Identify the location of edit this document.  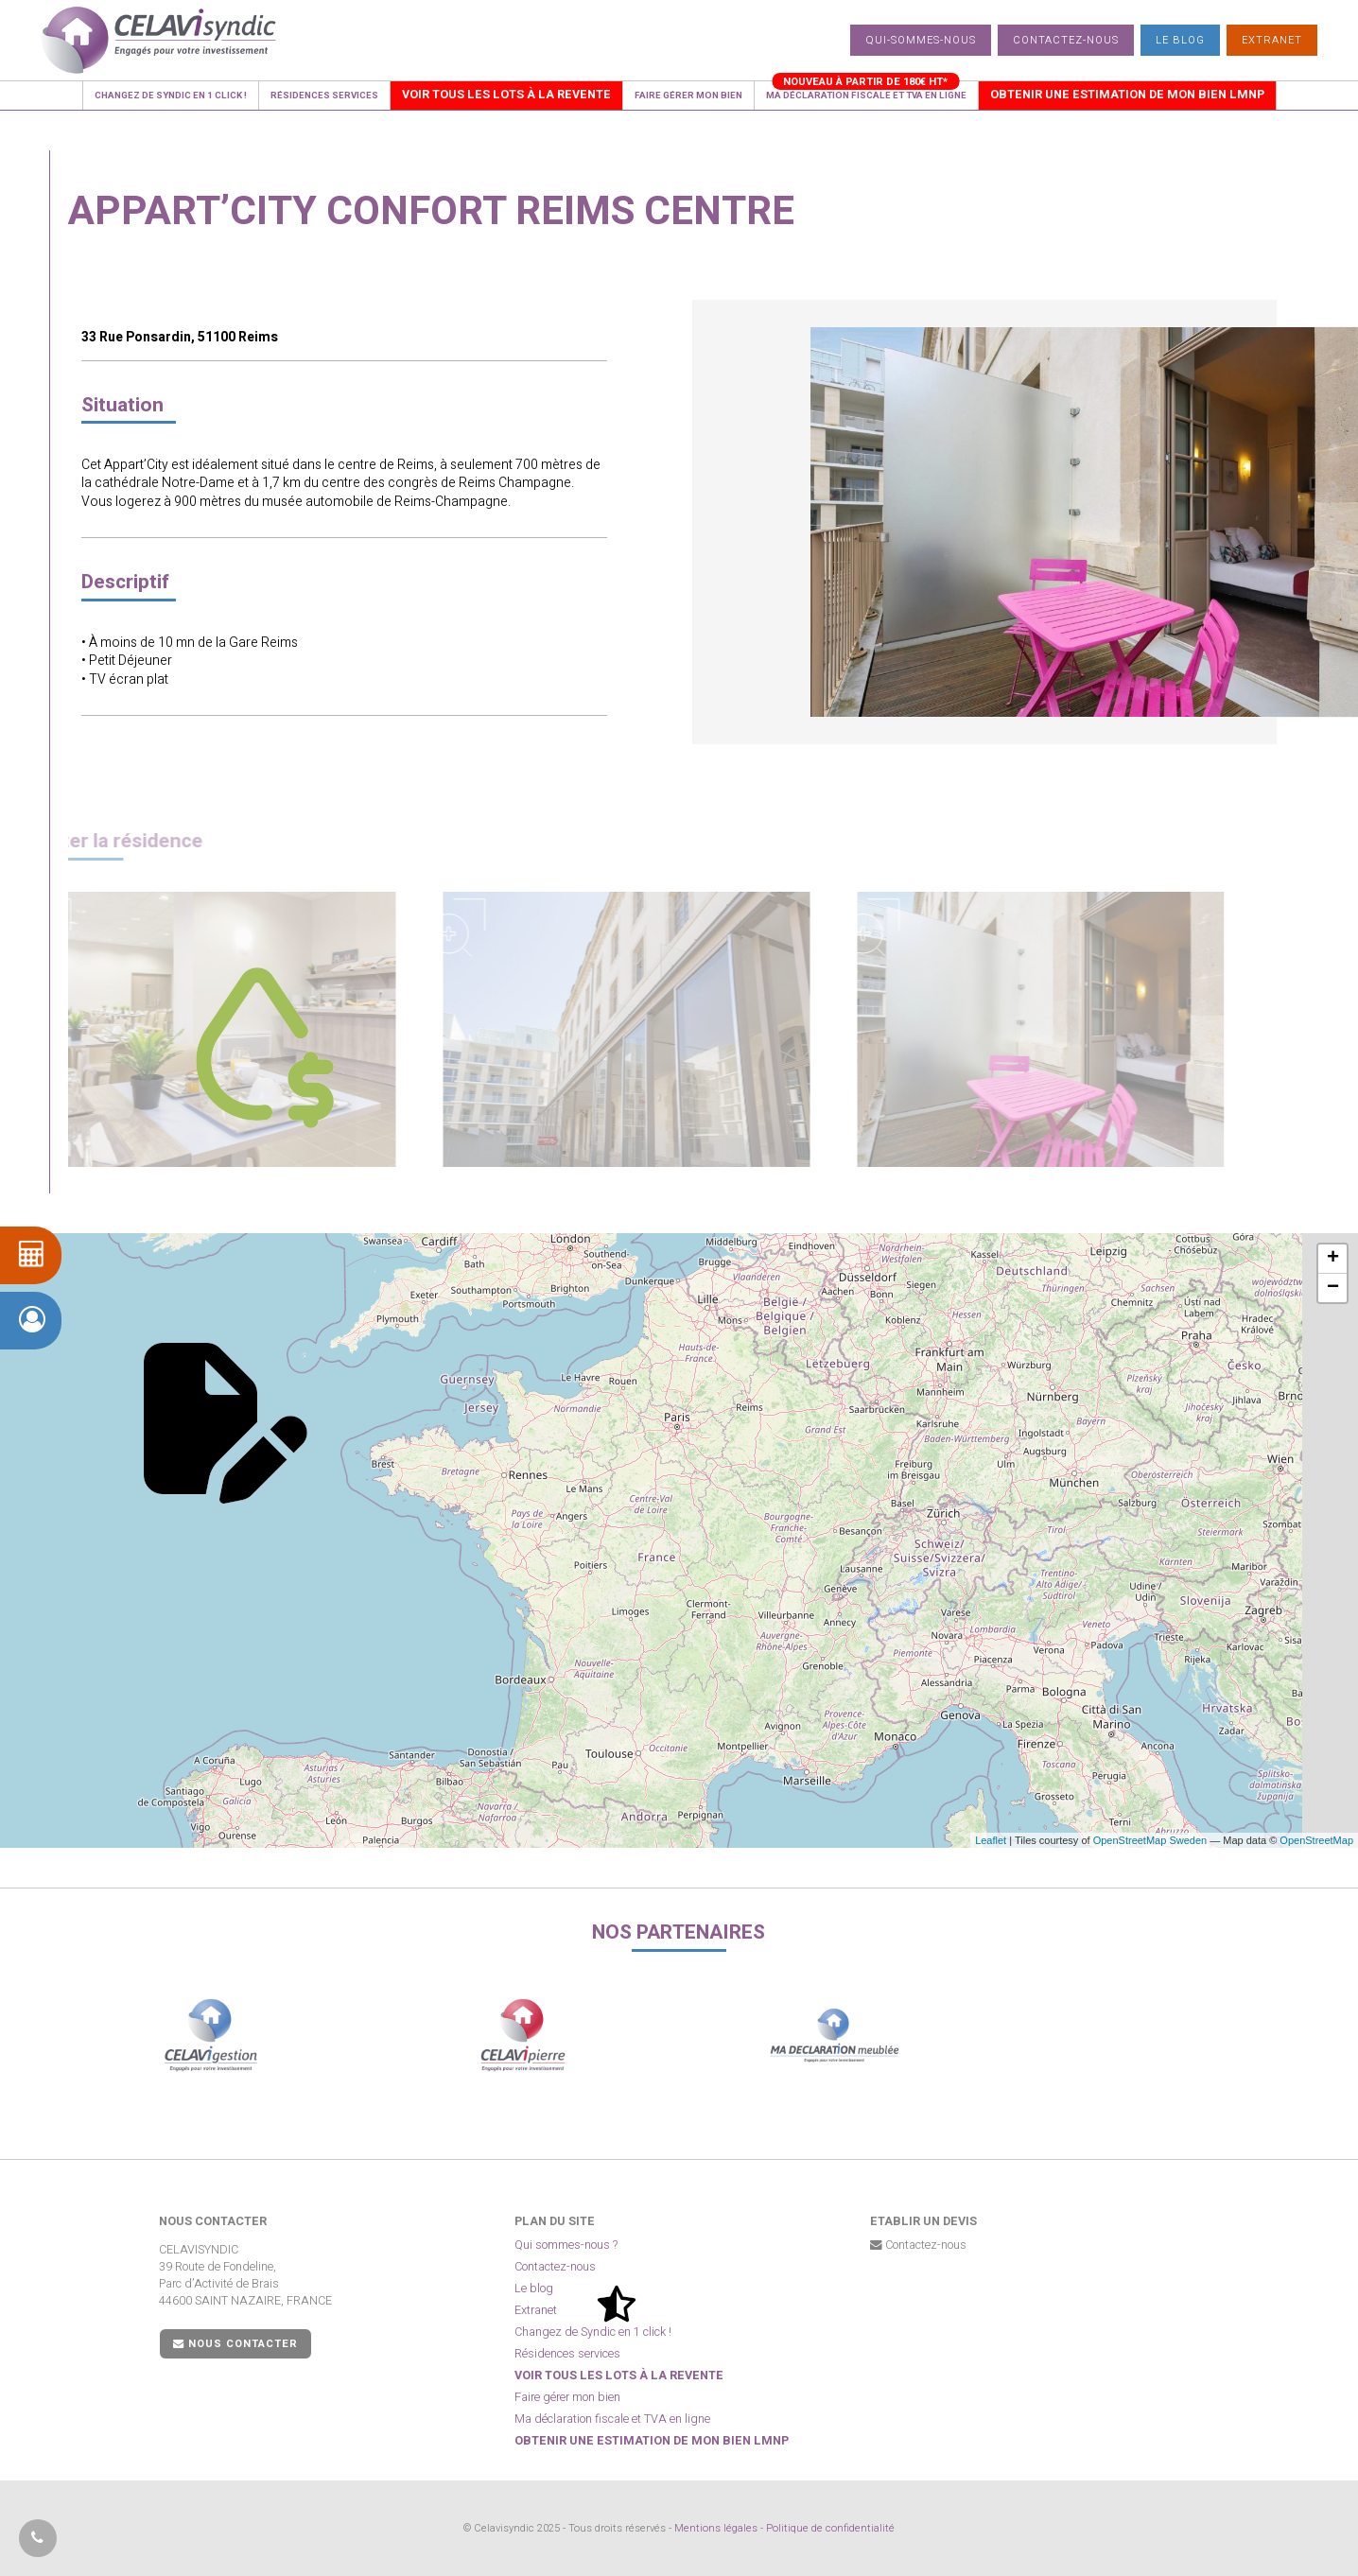
(219, 1419).